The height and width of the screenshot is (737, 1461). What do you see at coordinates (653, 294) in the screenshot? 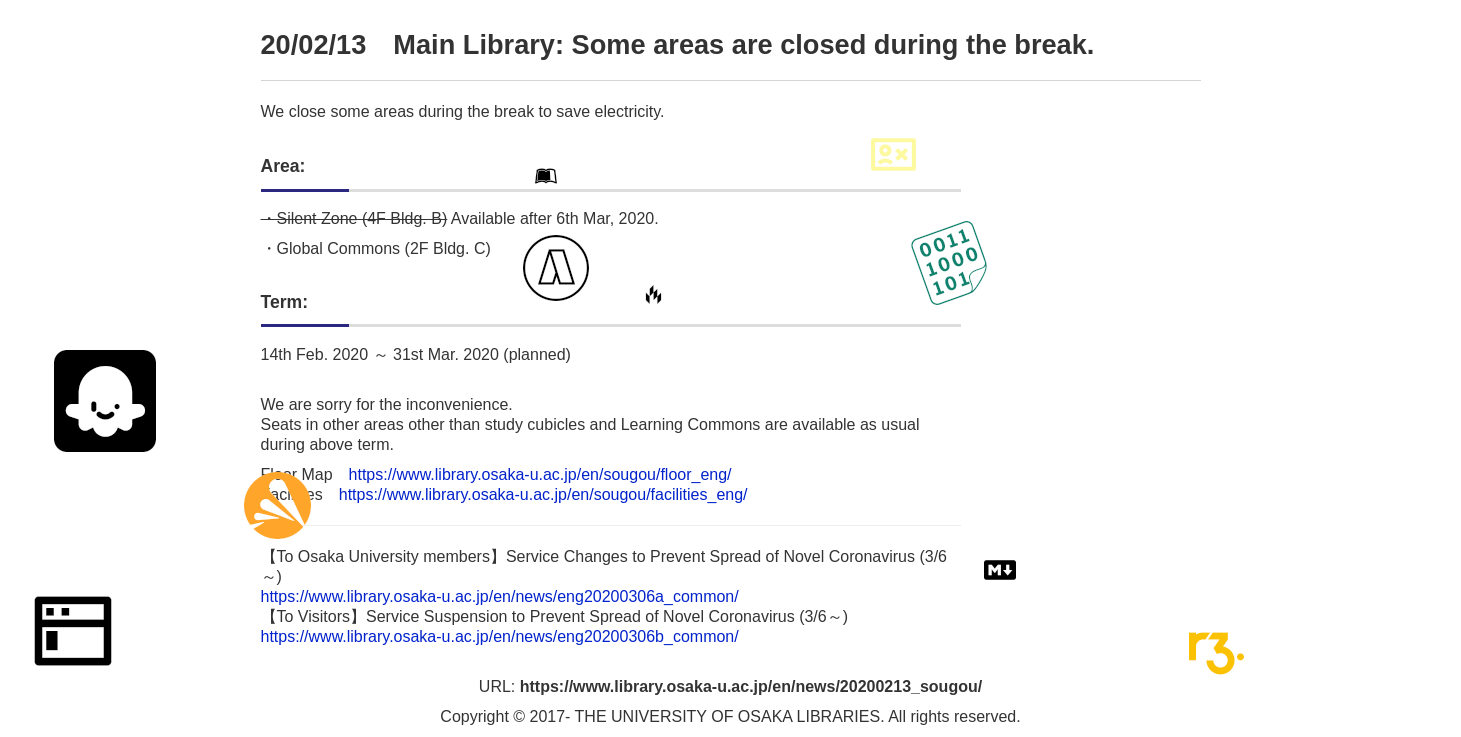
I see `lit web components library logo` at bounding box center [653, 294].